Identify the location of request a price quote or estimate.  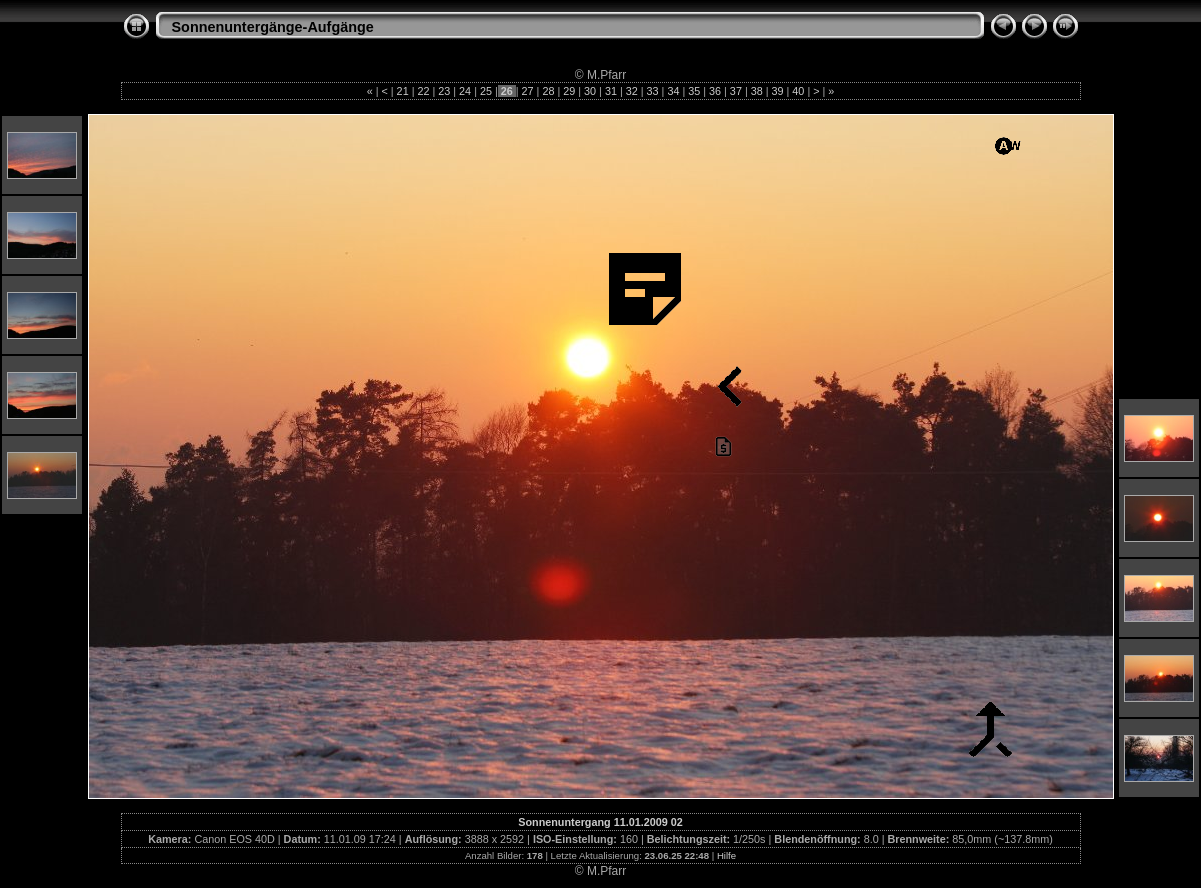
(723, 446).